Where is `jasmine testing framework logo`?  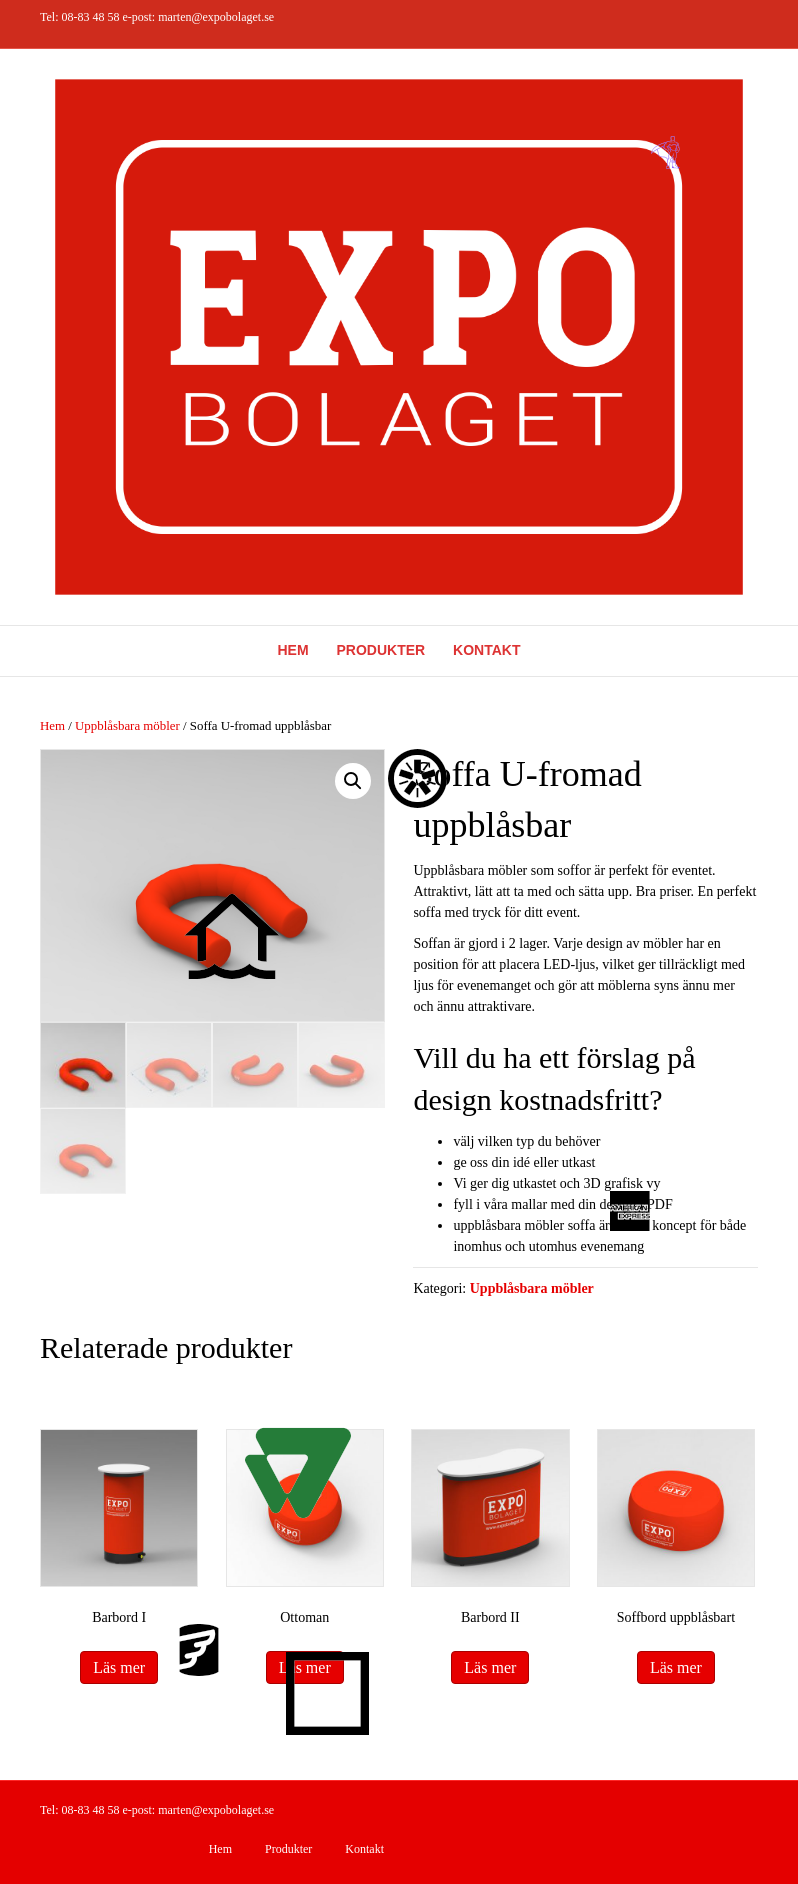
jasmine testing framework logo is located at coordinates (417, 778).